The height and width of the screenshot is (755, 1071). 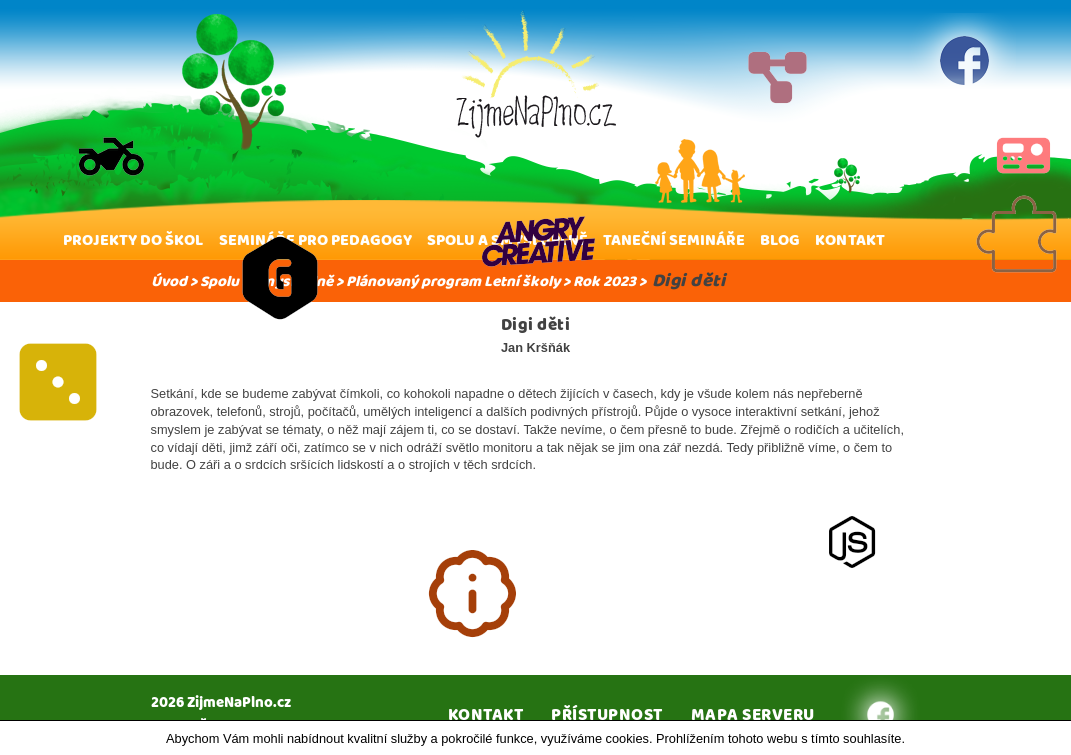 I want to click on Node.js logo, so click(x=852, y=542).